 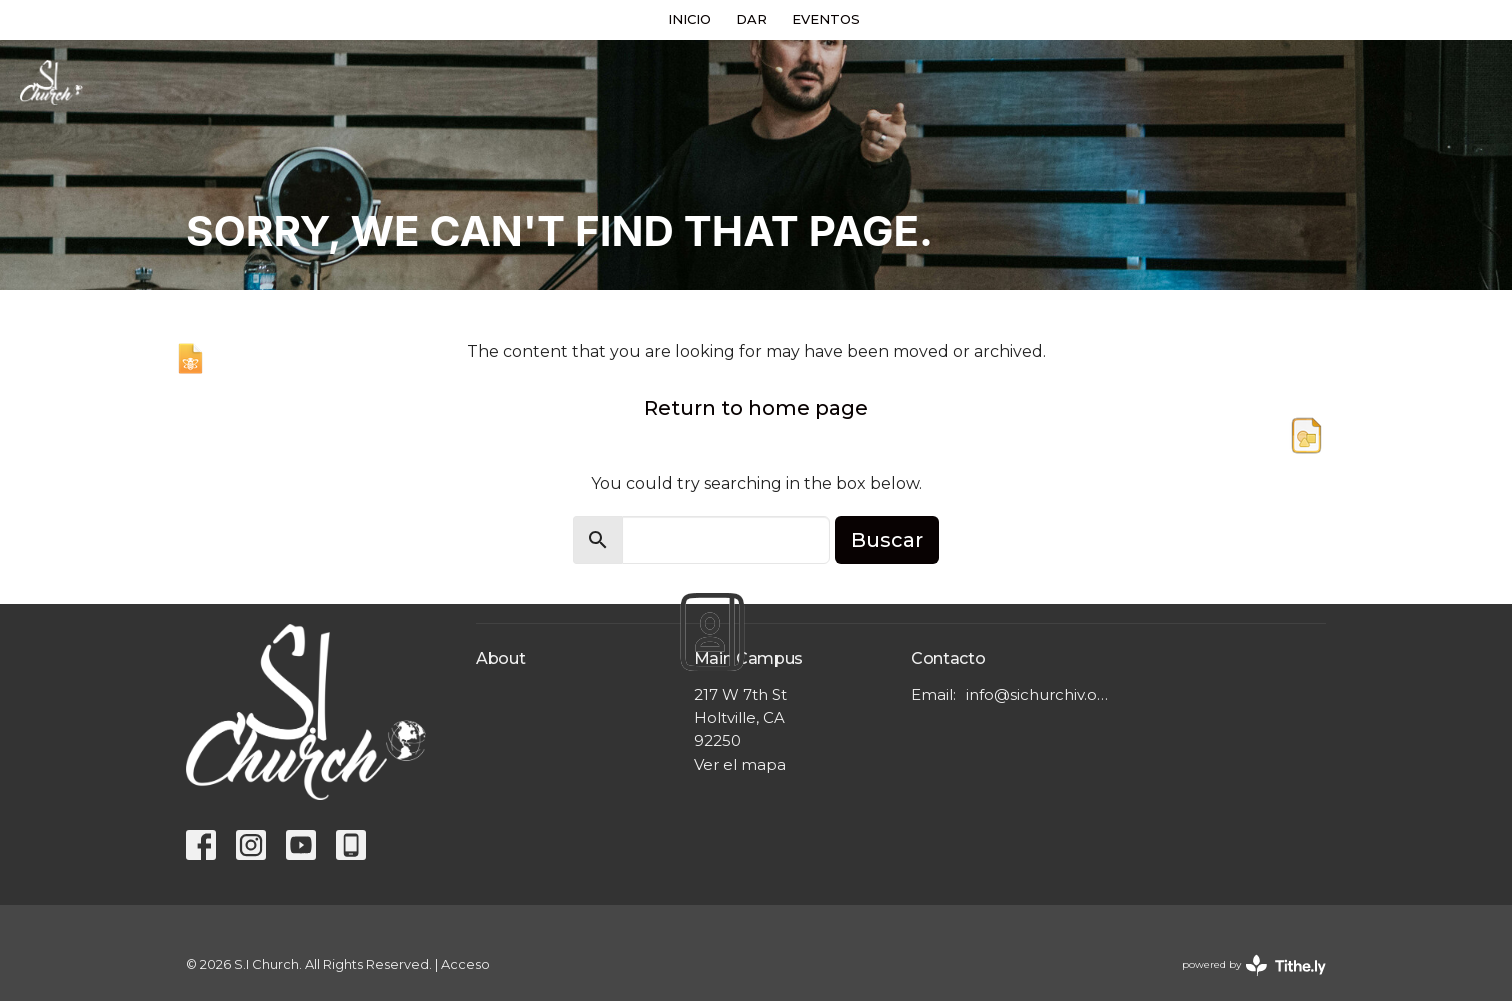 What do you see at coordinates (710, 632) in the screenshot?
I see `open contacts app` at bounding box center [710, 632].